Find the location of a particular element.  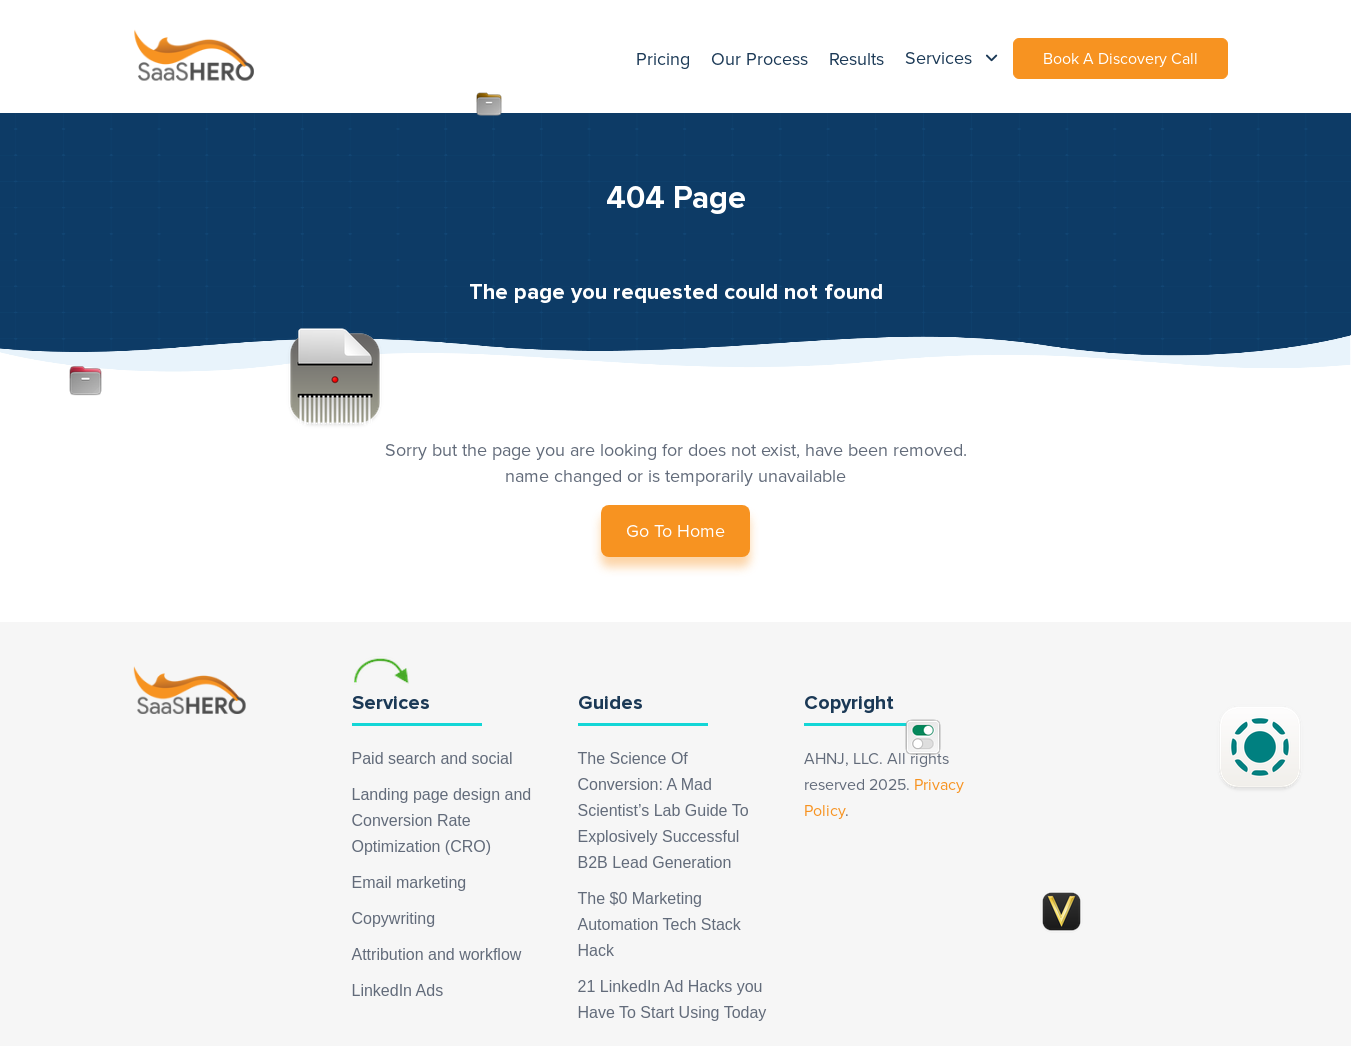

open raider app for document scanning is located at coordinates (335, 378).